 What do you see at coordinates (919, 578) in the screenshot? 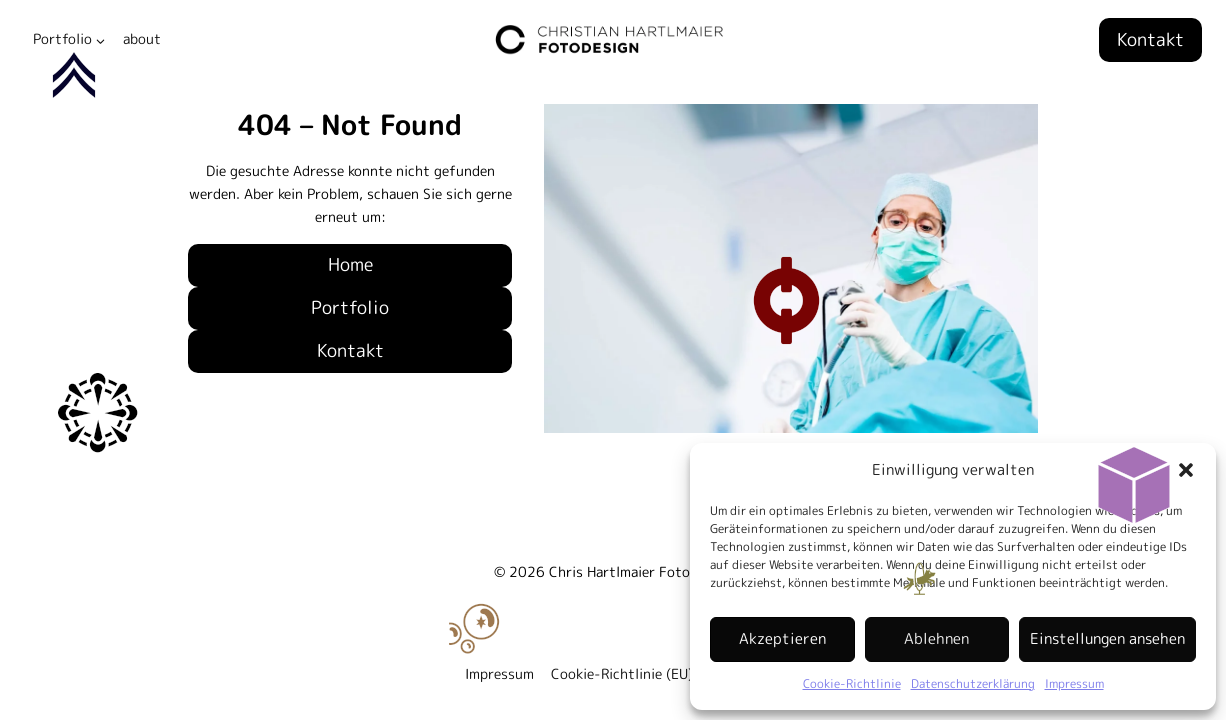
I see `access pet training or agility games` at bounding box center [919, 578].